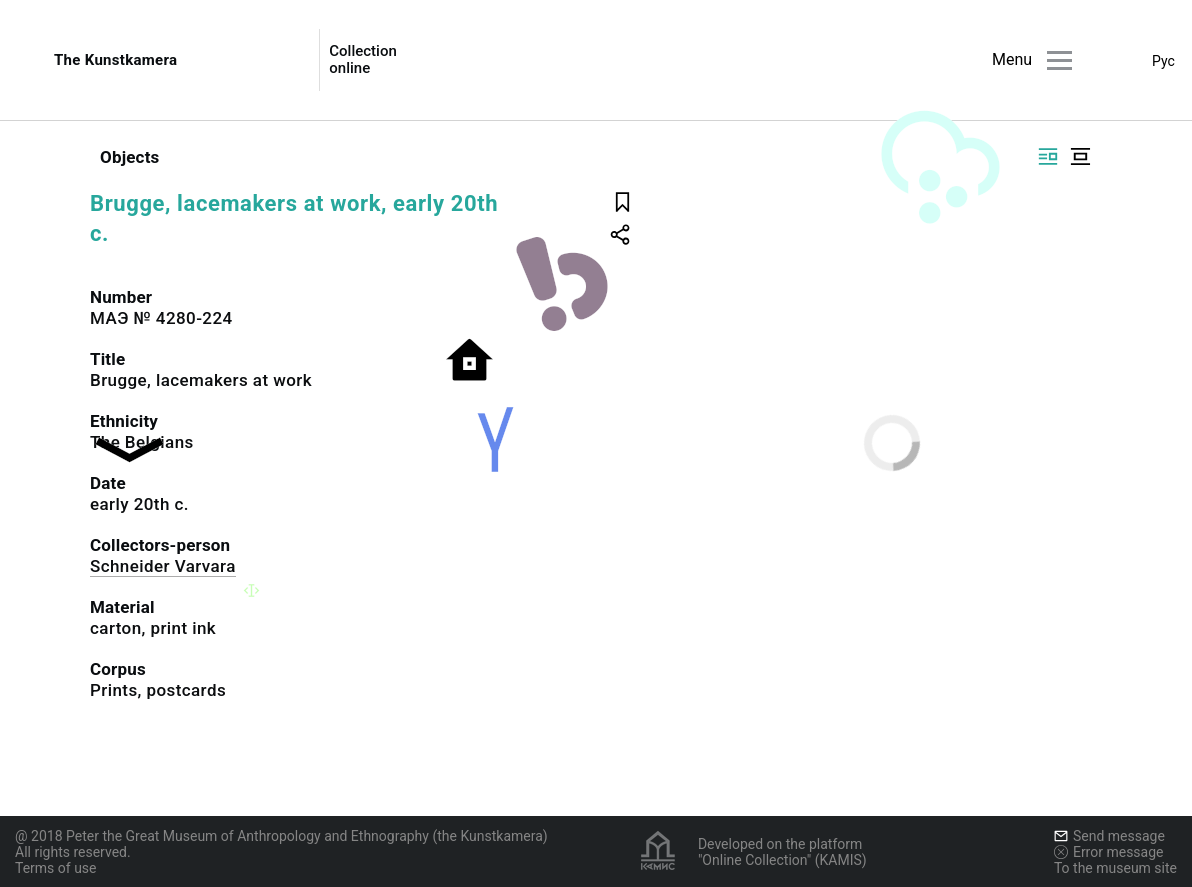 The width and height of the screenshot is (1192, 887). Describe the element at coordinates (562, 284) in the screenshot. I see `open the Bukalapak app` at that location.